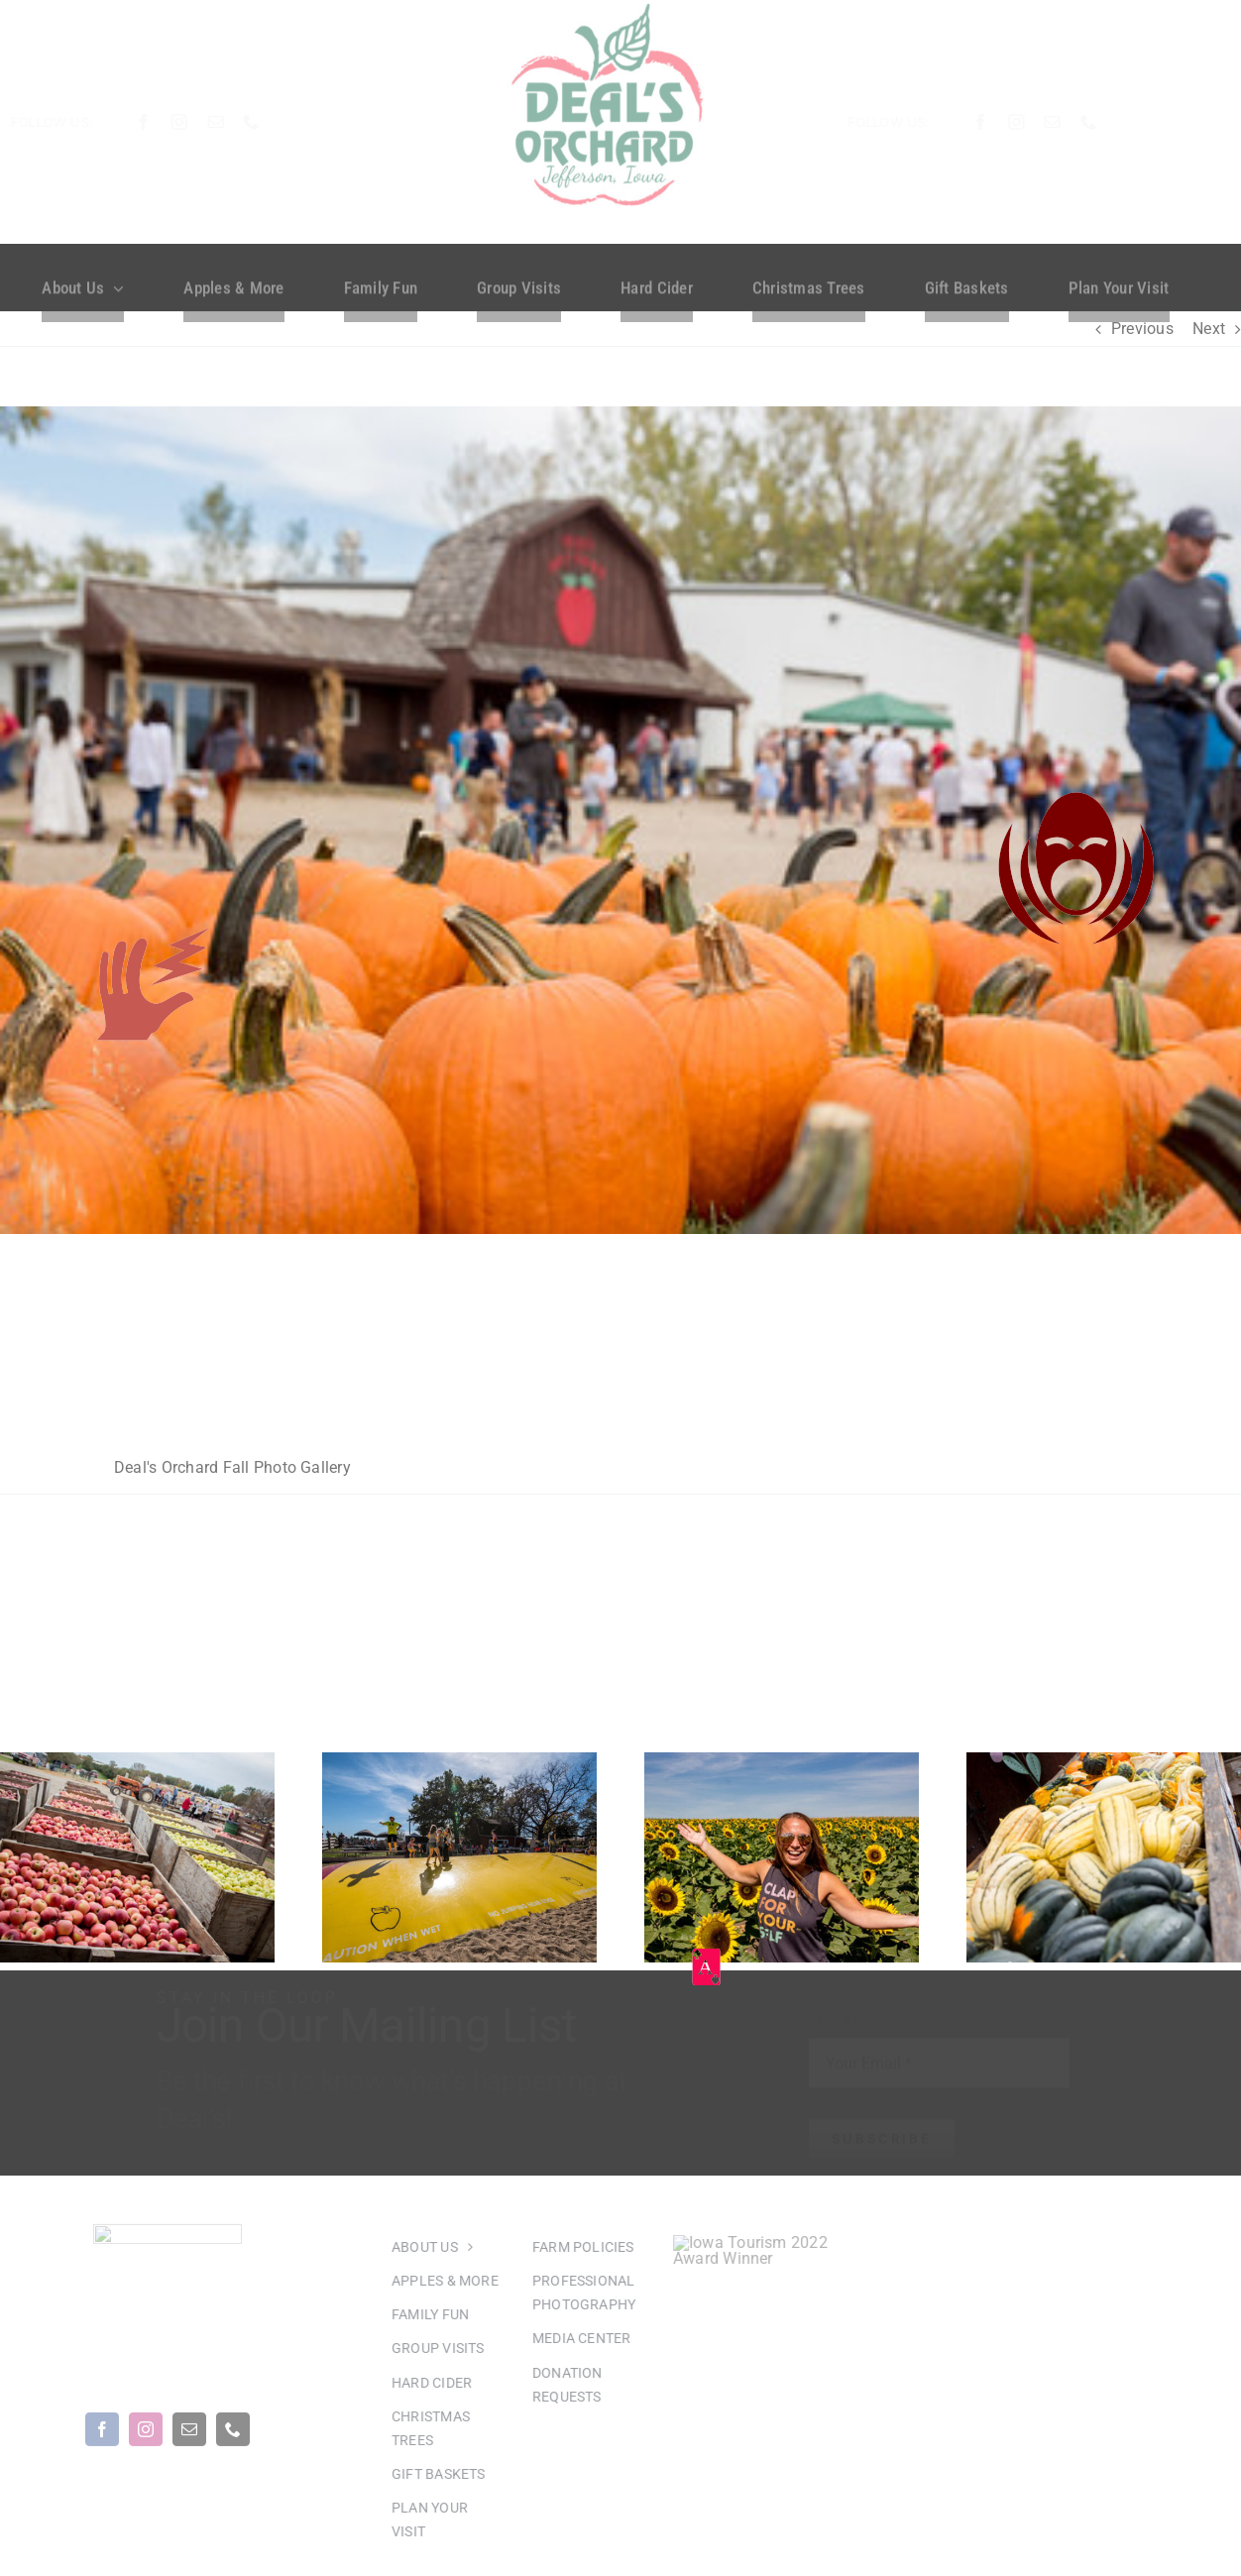 The height and width of the screenshot is (2576, 1241). Describe the element at coordinates (1075, 865) in the screenshot. I see `send a voice message or shout` at that location.